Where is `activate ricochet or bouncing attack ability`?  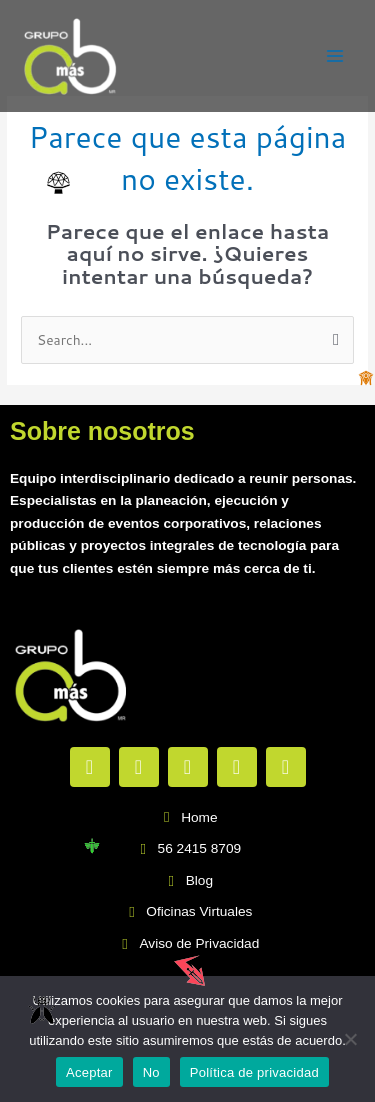
activate ricochet or bouncing attack ability is located at coordinates (189, 970).